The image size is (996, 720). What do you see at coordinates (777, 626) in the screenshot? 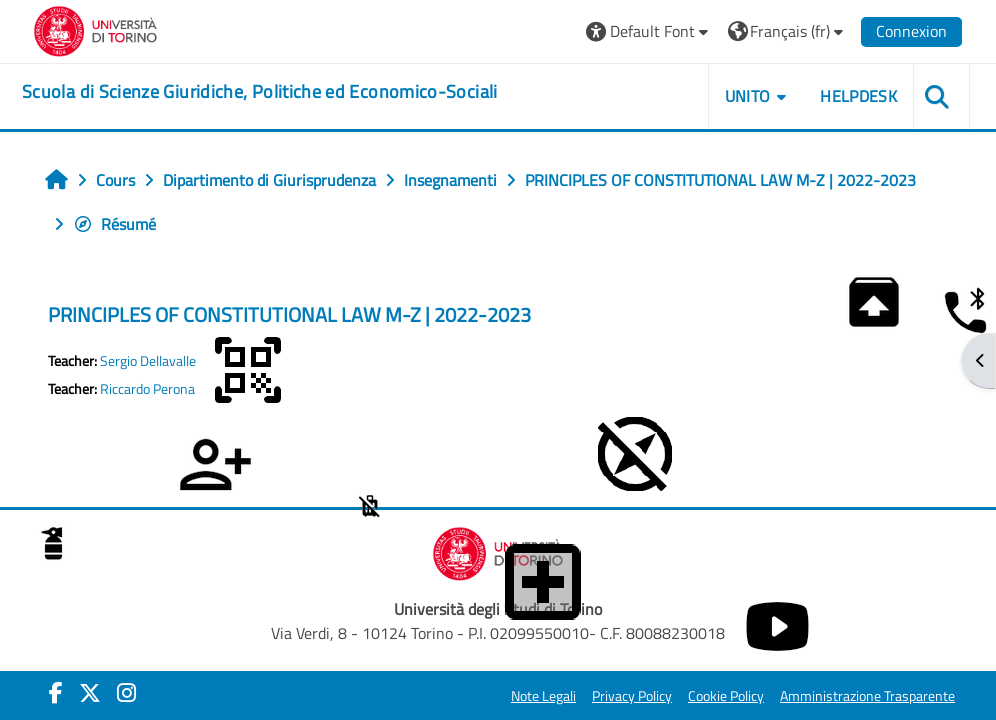
I see `open YouTube app` at bounding box center [777, 626].